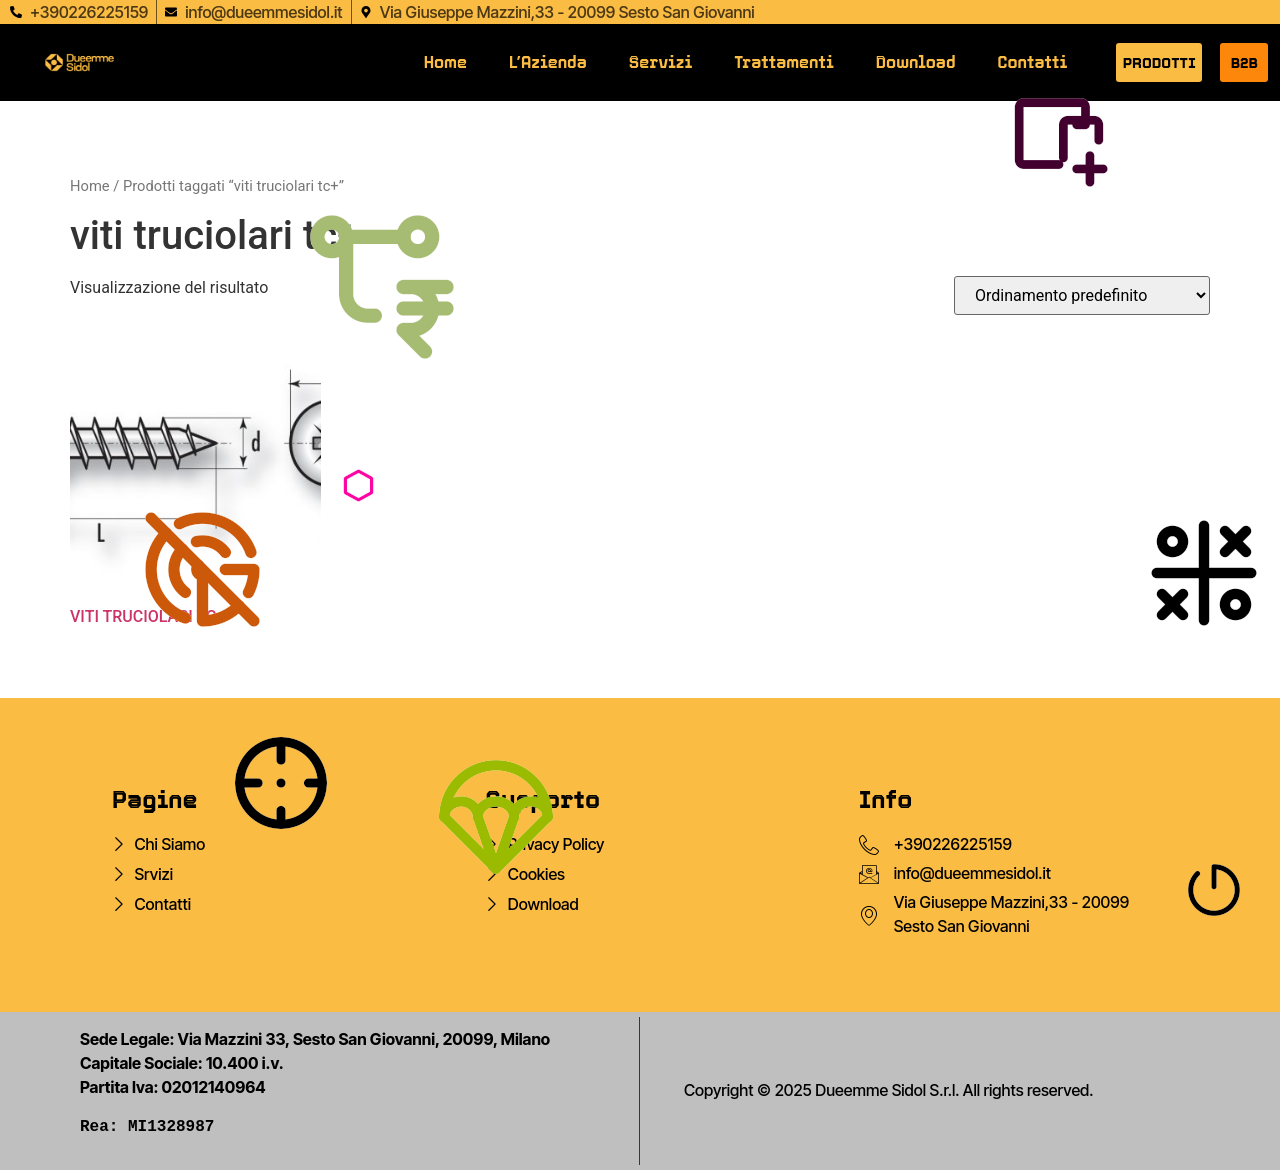 The width and height of the screenshot is (1280, 1170). I want to click on radar or scanning feature disabled, so click(202, 569).